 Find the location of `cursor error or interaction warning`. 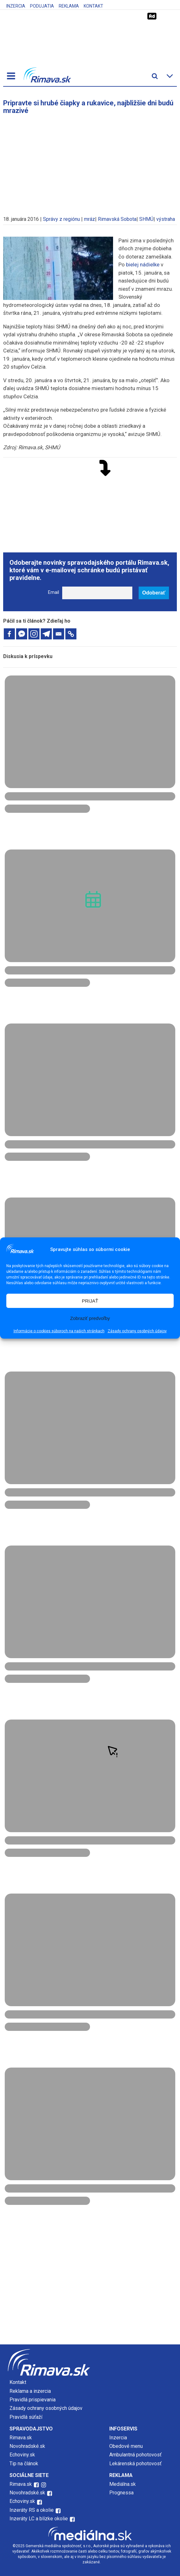

cursor error or interaction warning is located at coordinates (113, 1751).